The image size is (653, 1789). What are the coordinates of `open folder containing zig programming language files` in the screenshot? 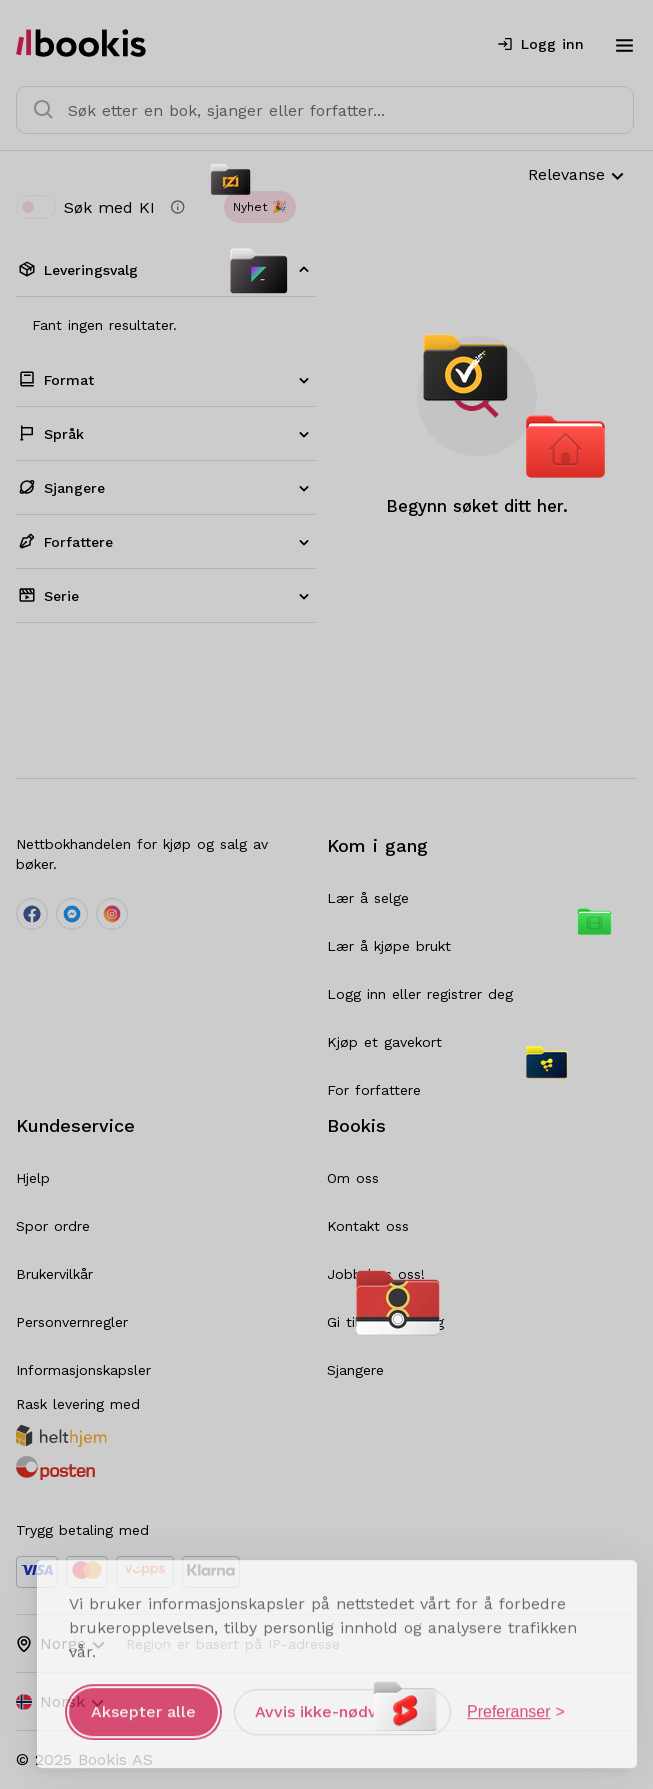 It's located at (230, 180).